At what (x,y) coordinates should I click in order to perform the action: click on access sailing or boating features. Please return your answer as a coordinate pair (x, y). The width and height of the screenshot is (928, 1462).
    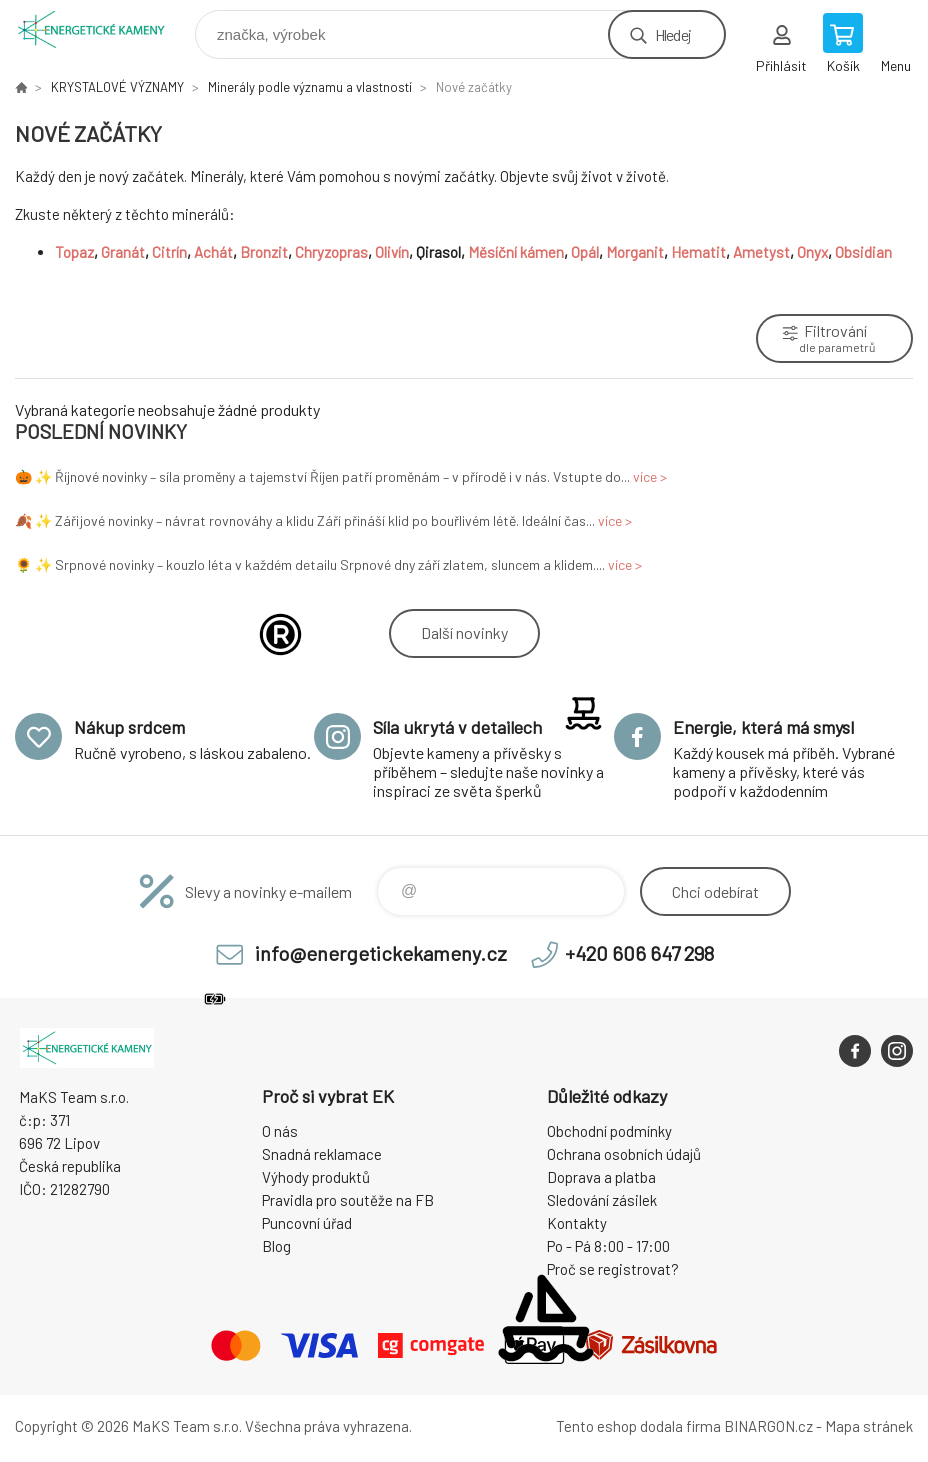
    Looking at the image, I should click on (583, 713).